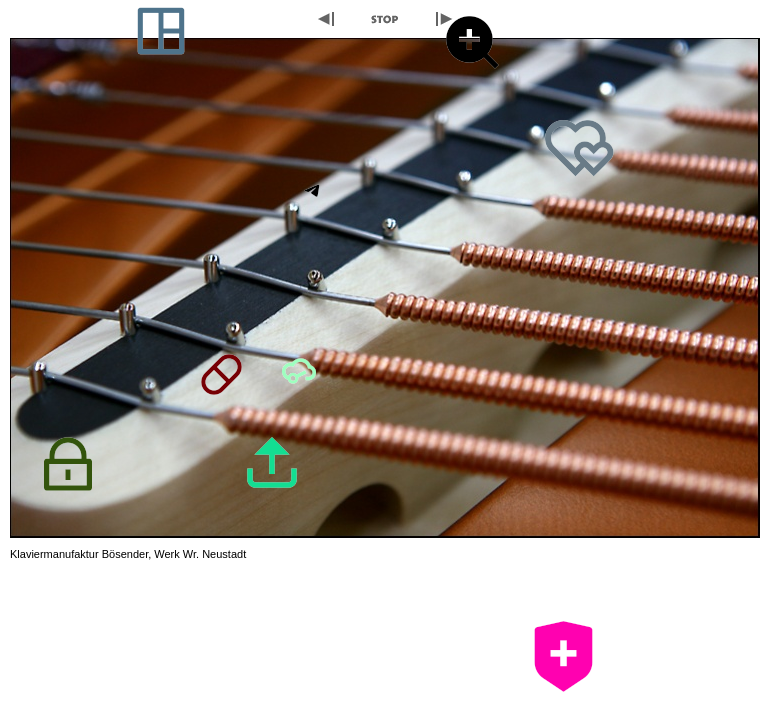  What do you see at coordinates (221, 374) in the screenshot?
I see `view medication information` at bounding box center [221, 374].